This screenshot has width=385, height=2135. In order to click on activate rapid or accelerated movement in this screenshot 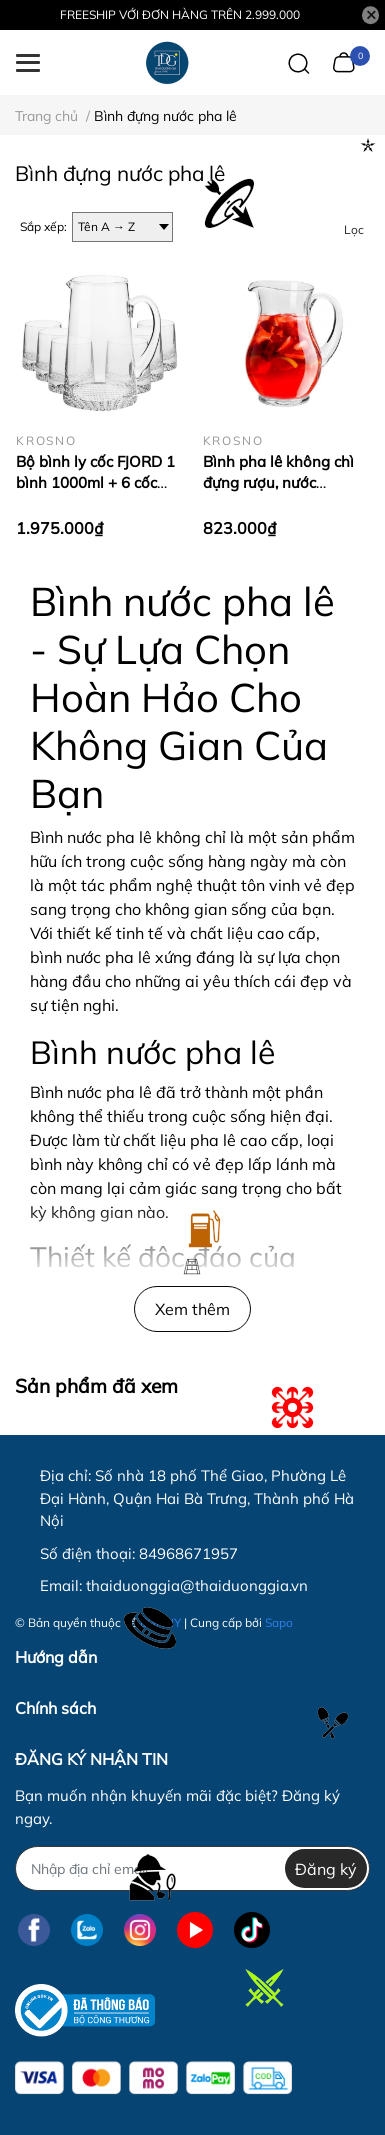, I will do `click(229, 203)`.